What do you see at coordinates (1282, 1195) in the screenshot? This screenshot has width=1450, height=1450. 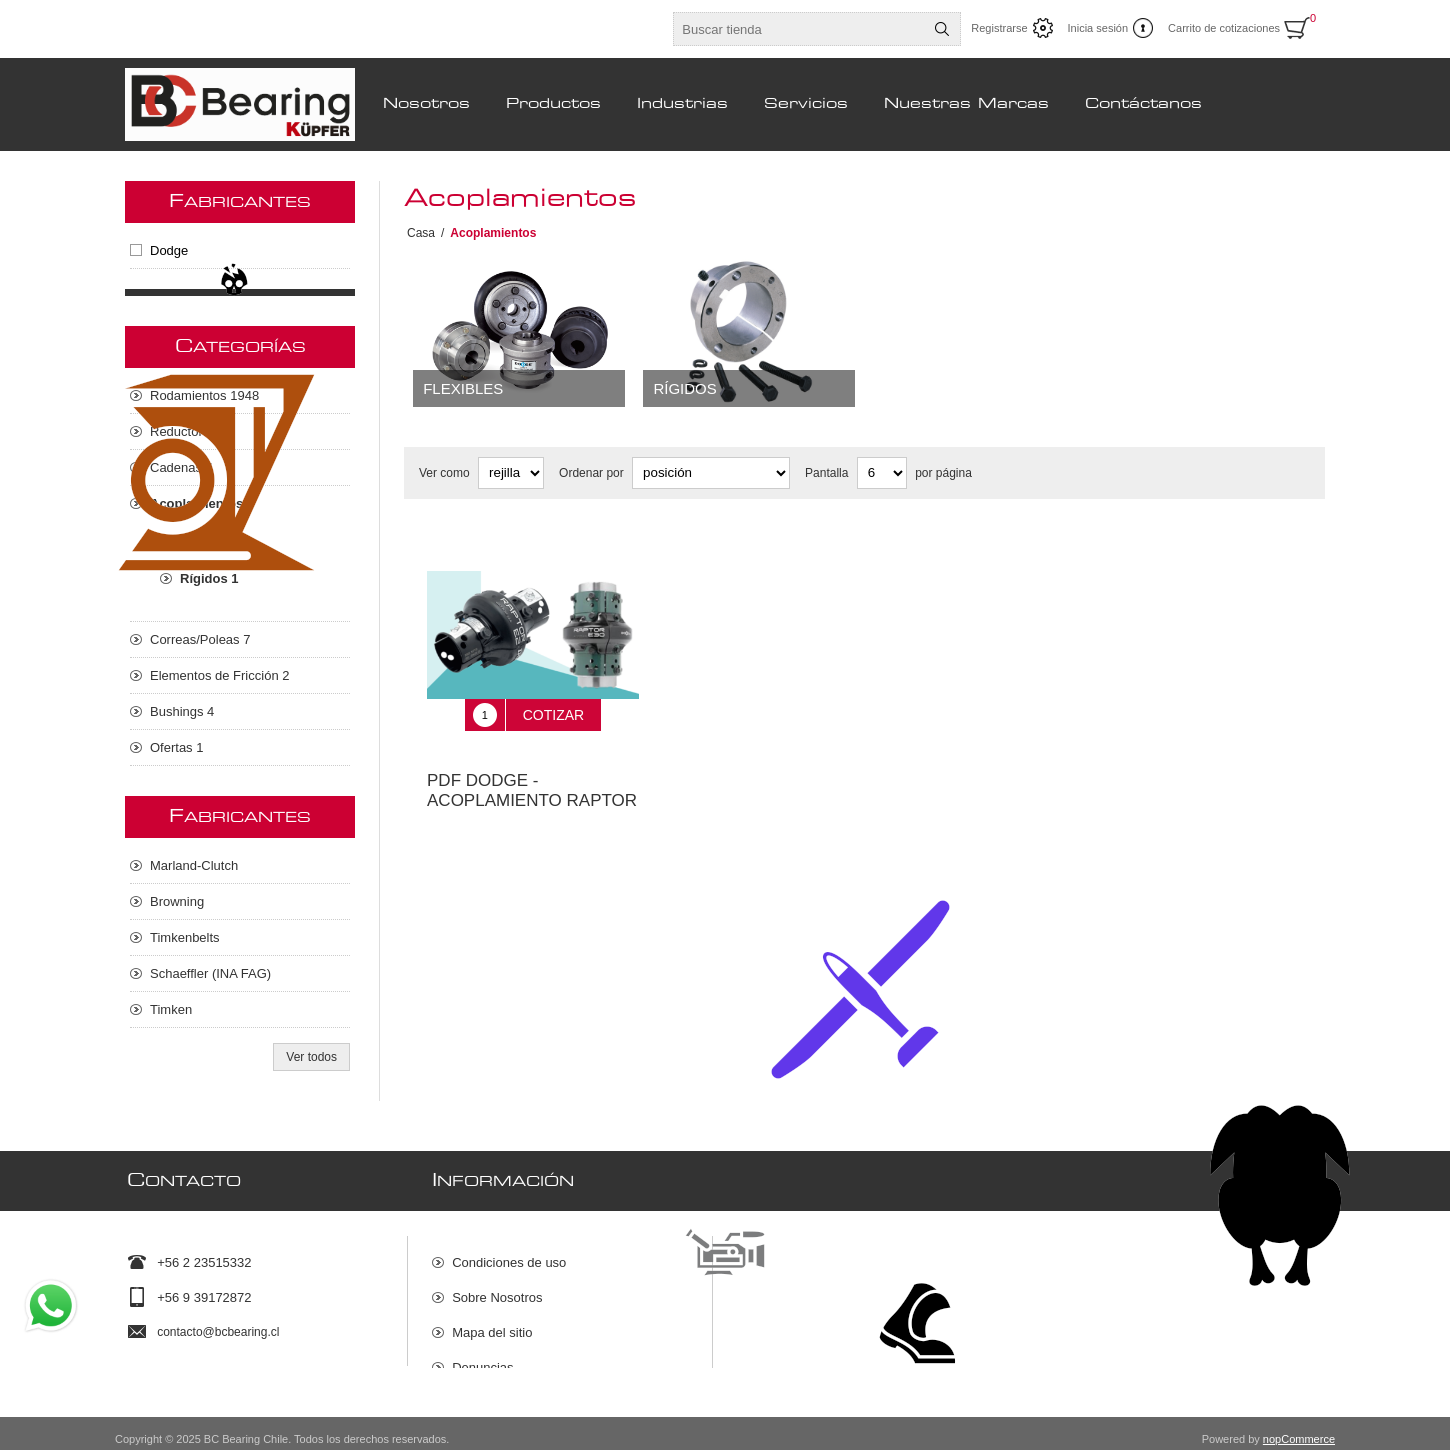 I see `select roast chicken as a food item` at bounding box center [1282, 1195].